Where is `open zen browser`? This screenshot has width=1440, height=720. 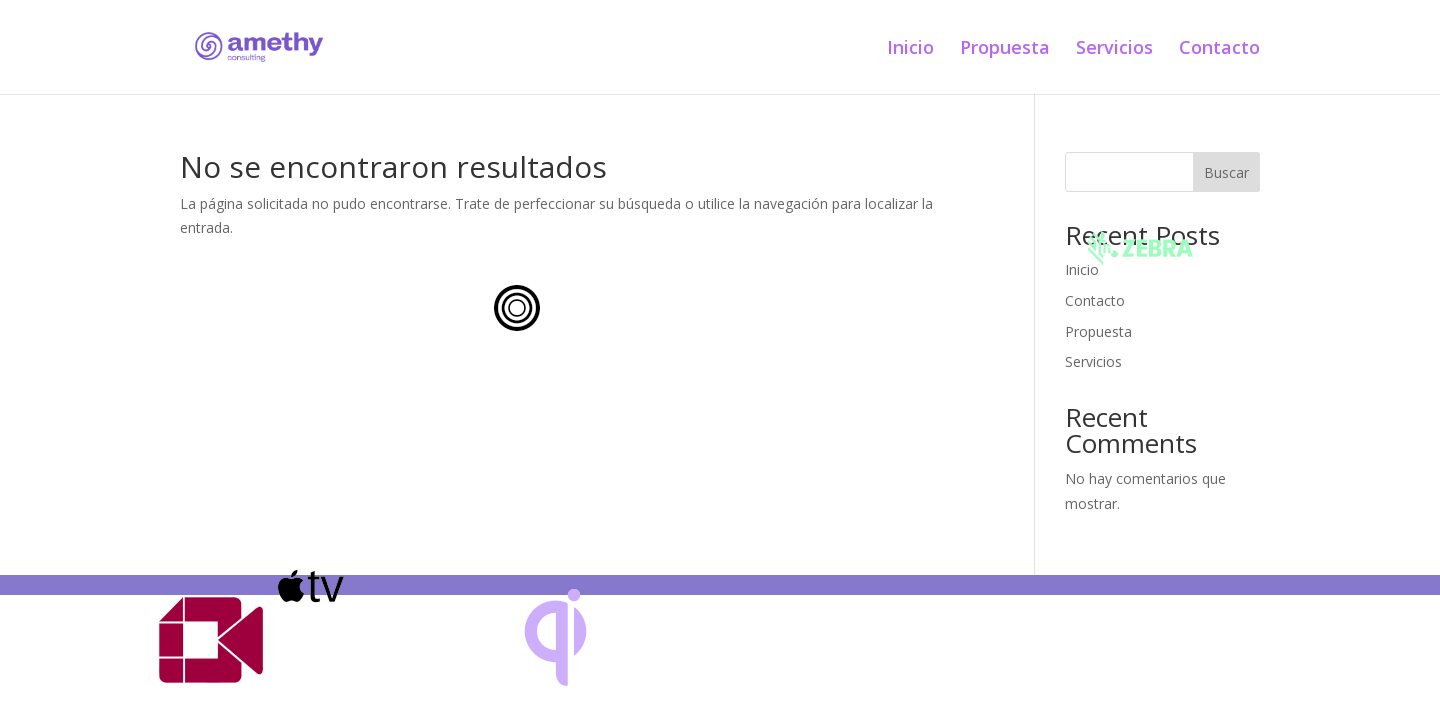
open zen browser is located at coordinates (517, 308).